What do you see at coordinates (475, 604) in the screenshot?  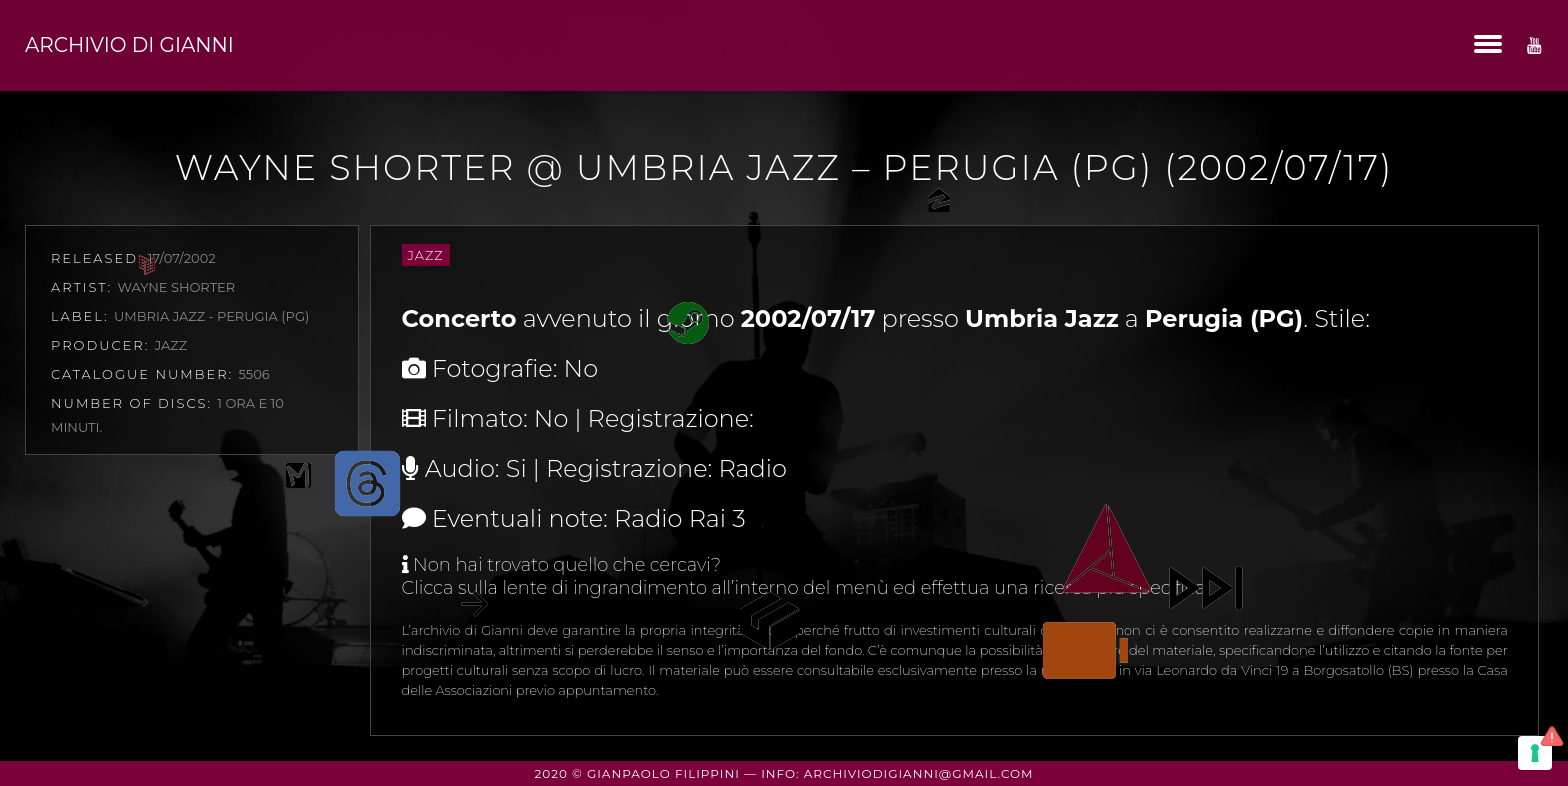 I see `navigate to the next item or screen` at bounding box center [475, 604].